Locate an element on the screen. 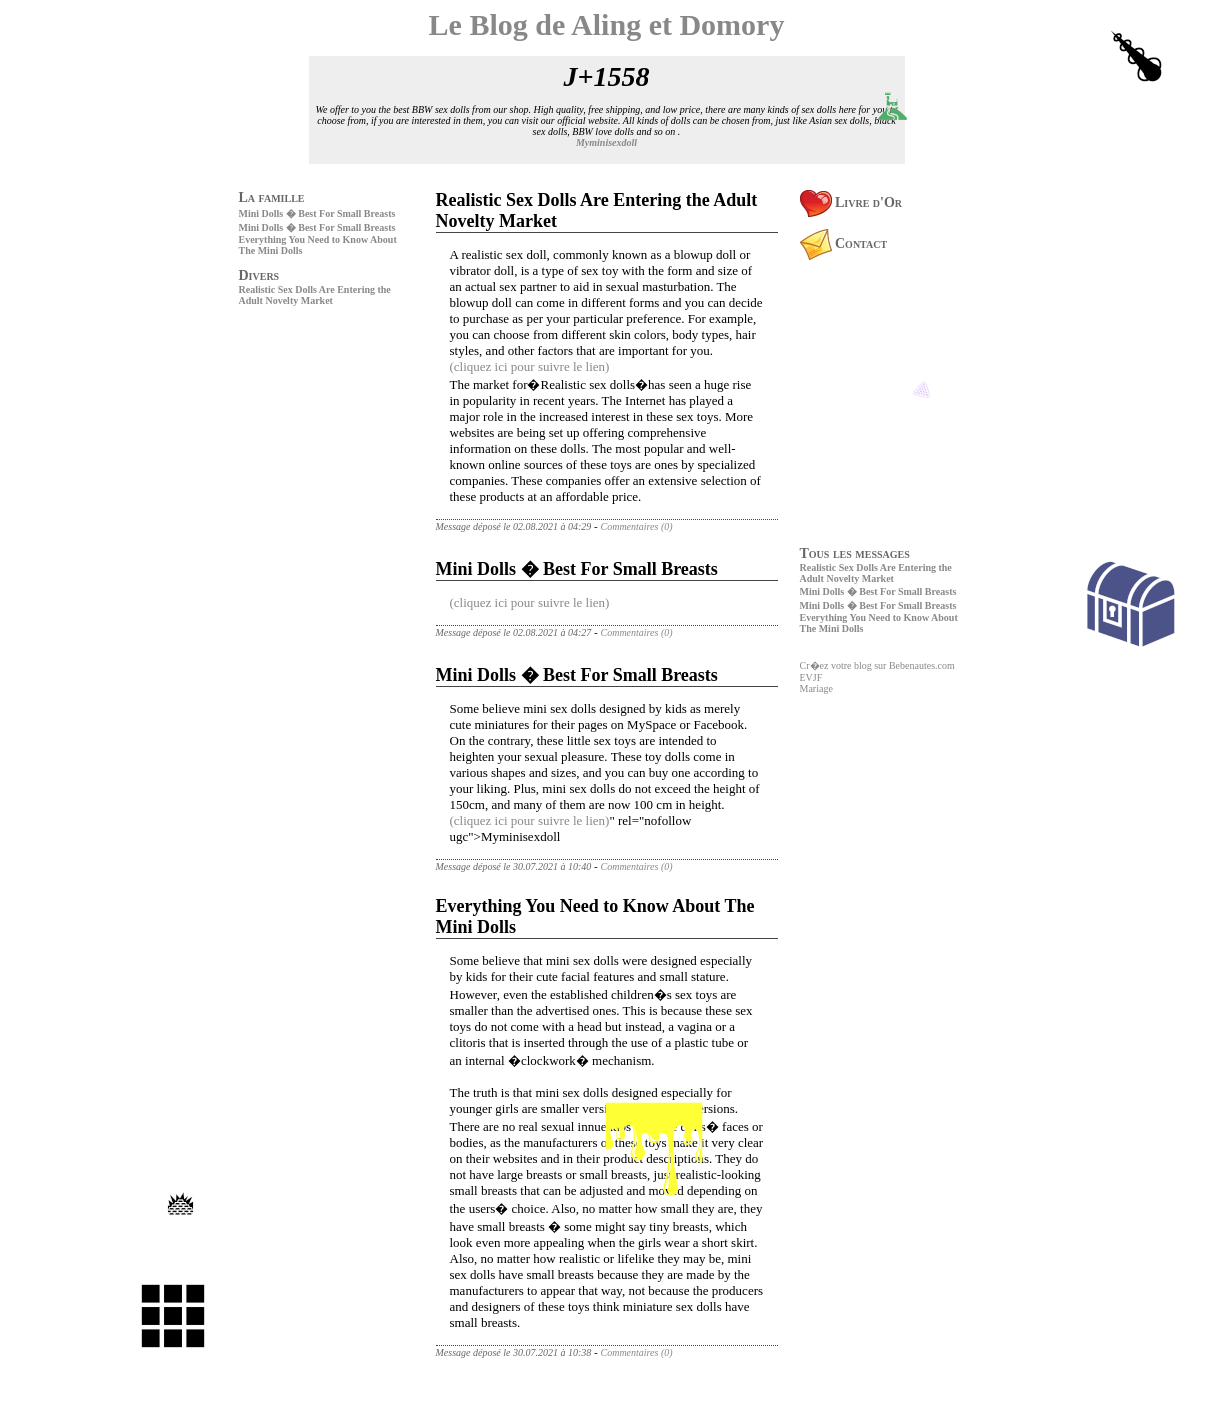 The height and width of the screenshot is (1402, 1213). start a new game of pool is located at coordinates (921, 389).